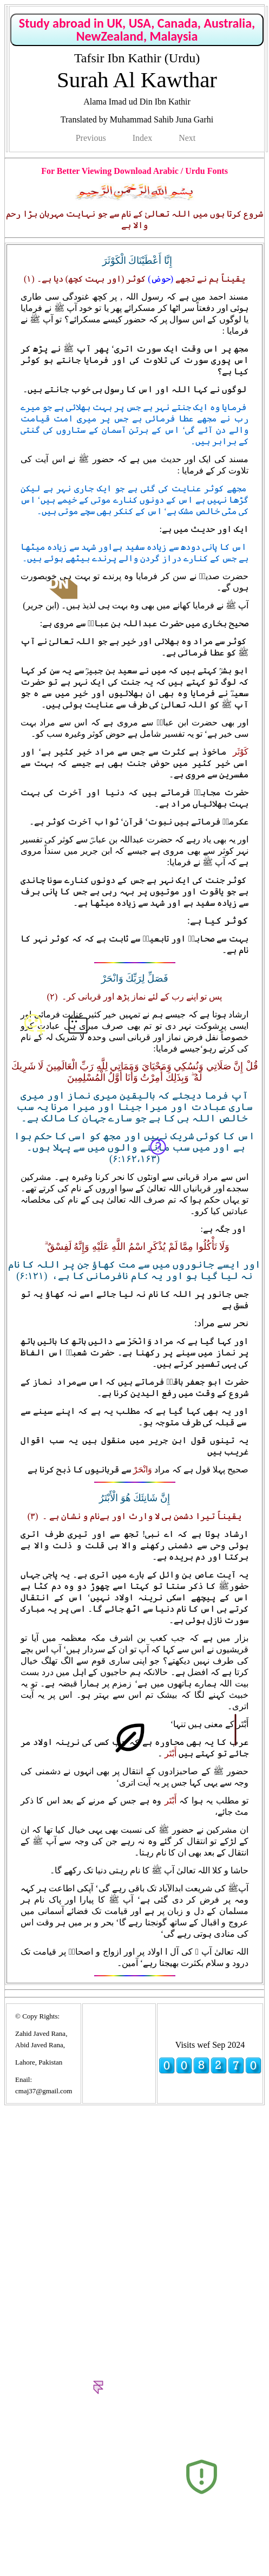 This screenshot has height=2576, width=269. I want to click on visit Designer News website, so click(63, 588).